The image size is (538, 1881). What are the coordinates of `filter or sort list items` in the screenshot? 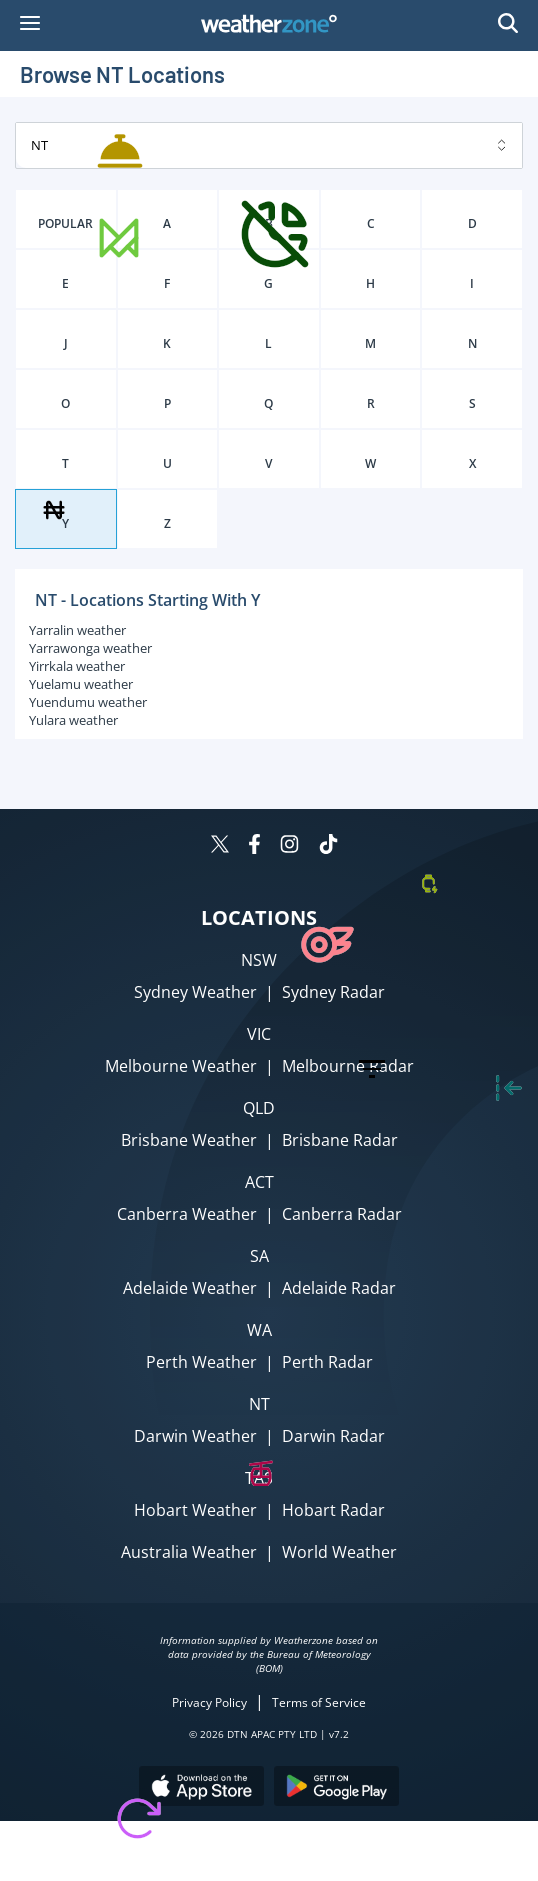 It's located at (372, 1069).